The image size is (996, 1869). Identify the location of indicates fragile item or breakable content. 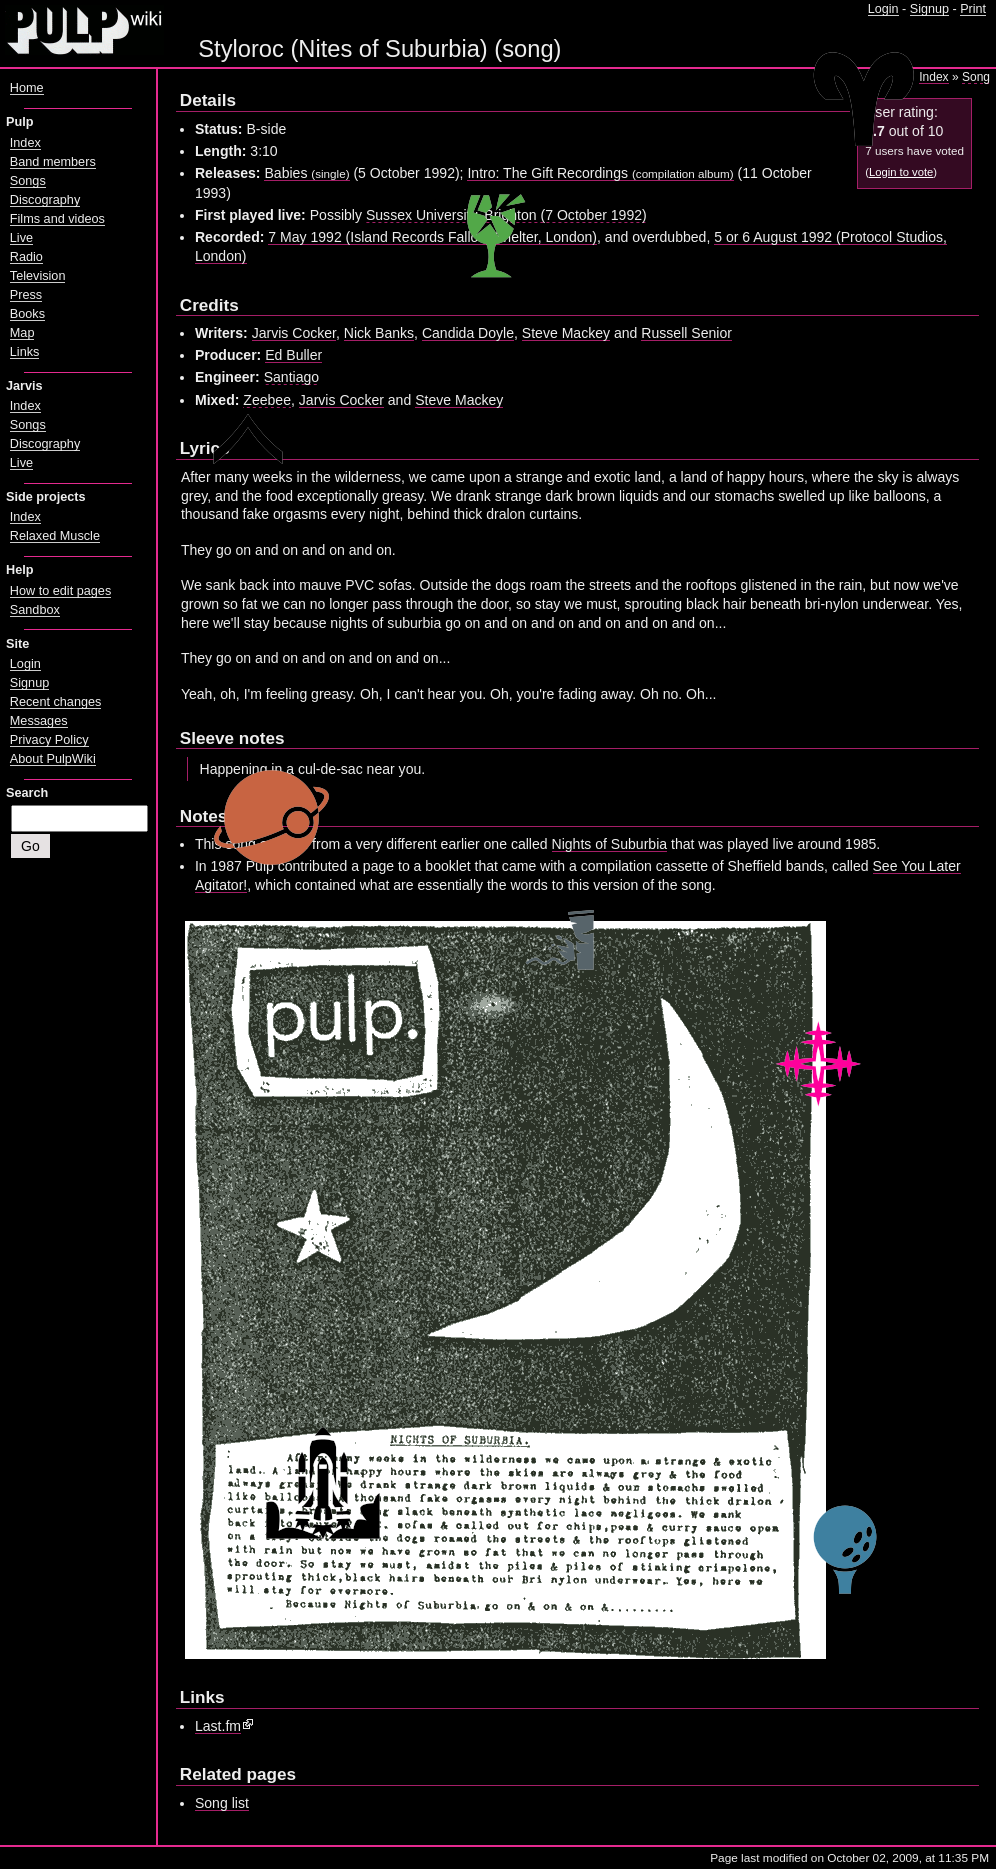
(490, 236).